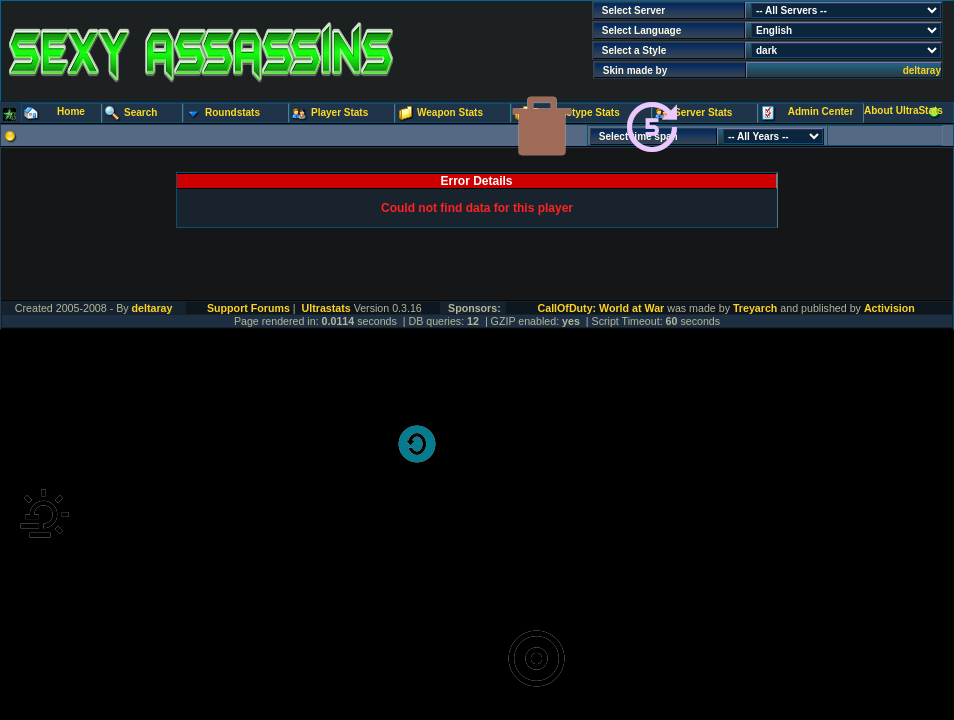  Describe the element at coordinates (542, 126) in the screenshot. I see `delete selected item` at that location.